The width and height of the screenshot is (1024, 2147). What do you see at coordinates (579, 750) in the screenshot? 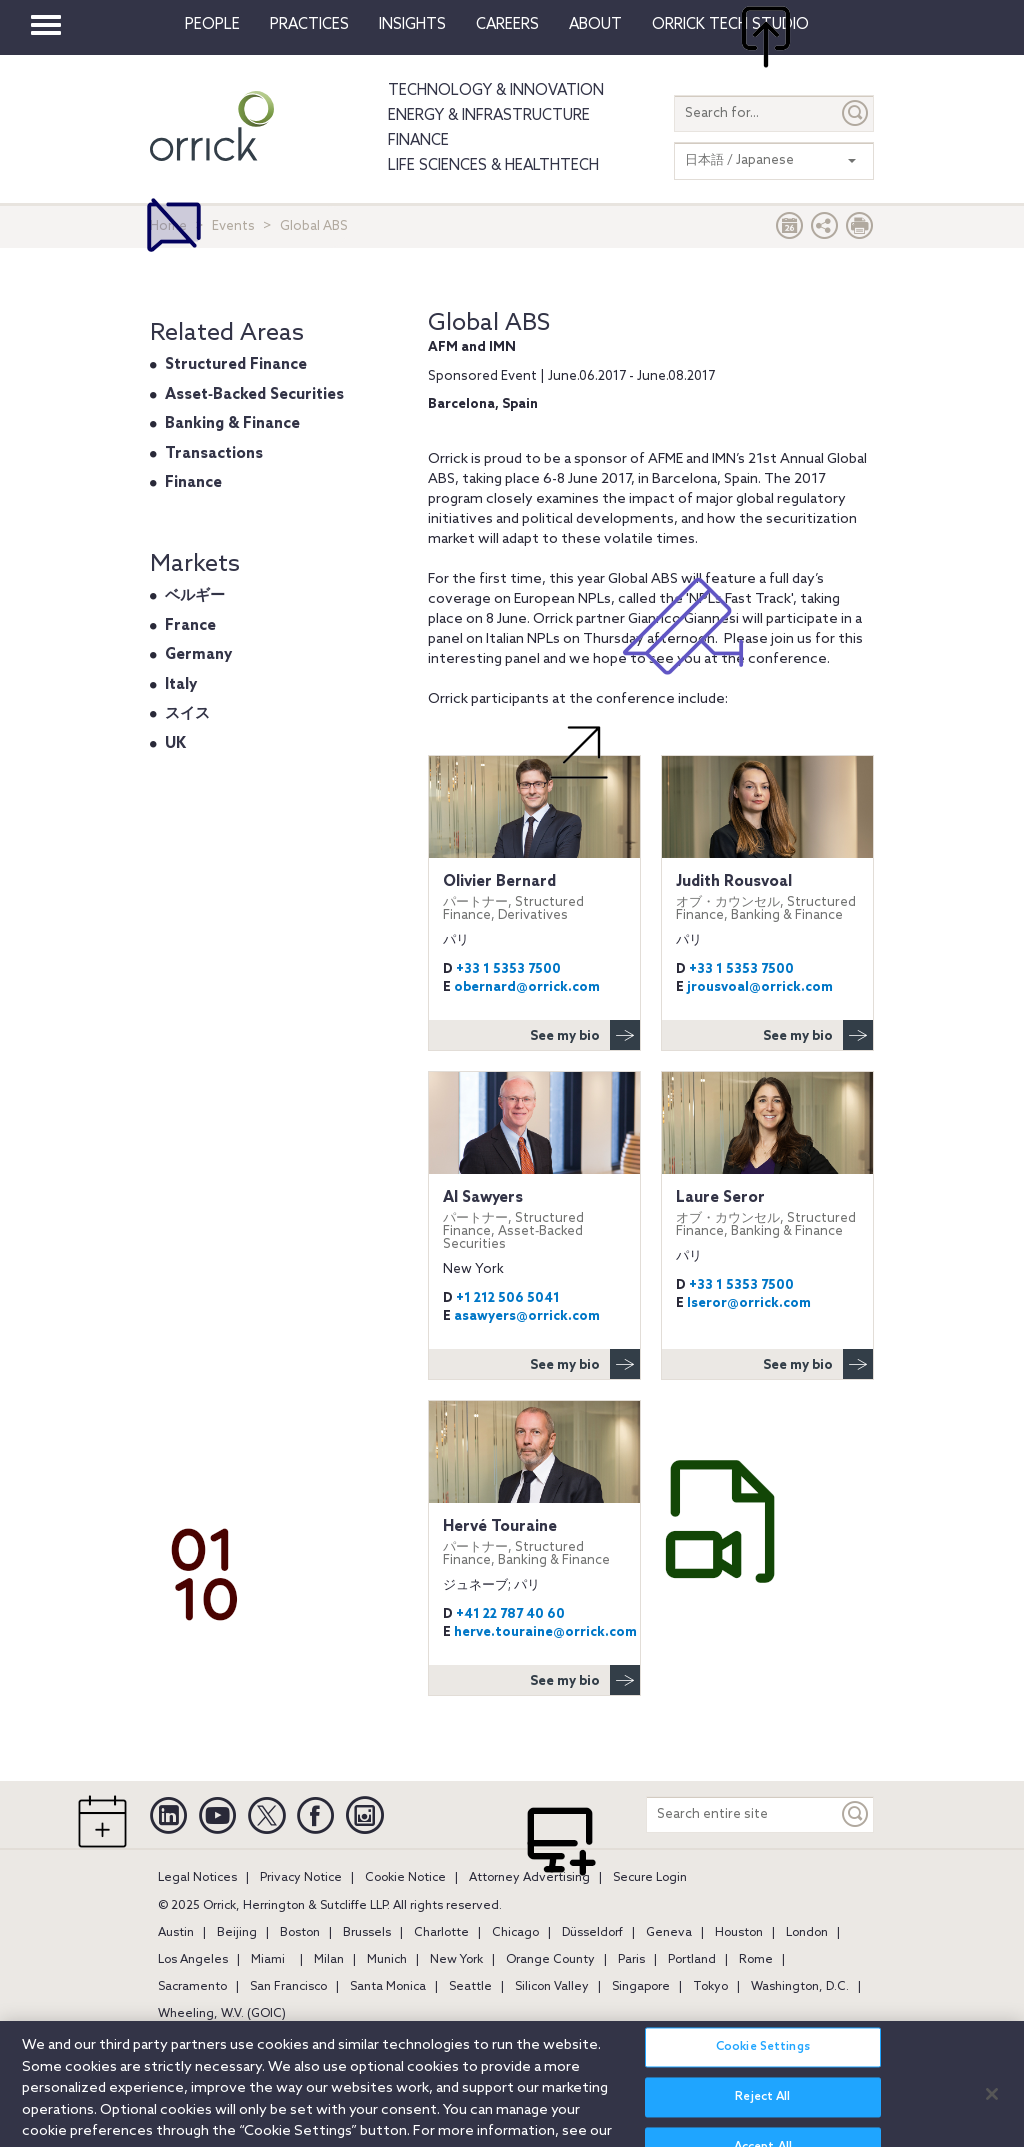
I see `open link in new tab or window` at bounding box center [579, 750].